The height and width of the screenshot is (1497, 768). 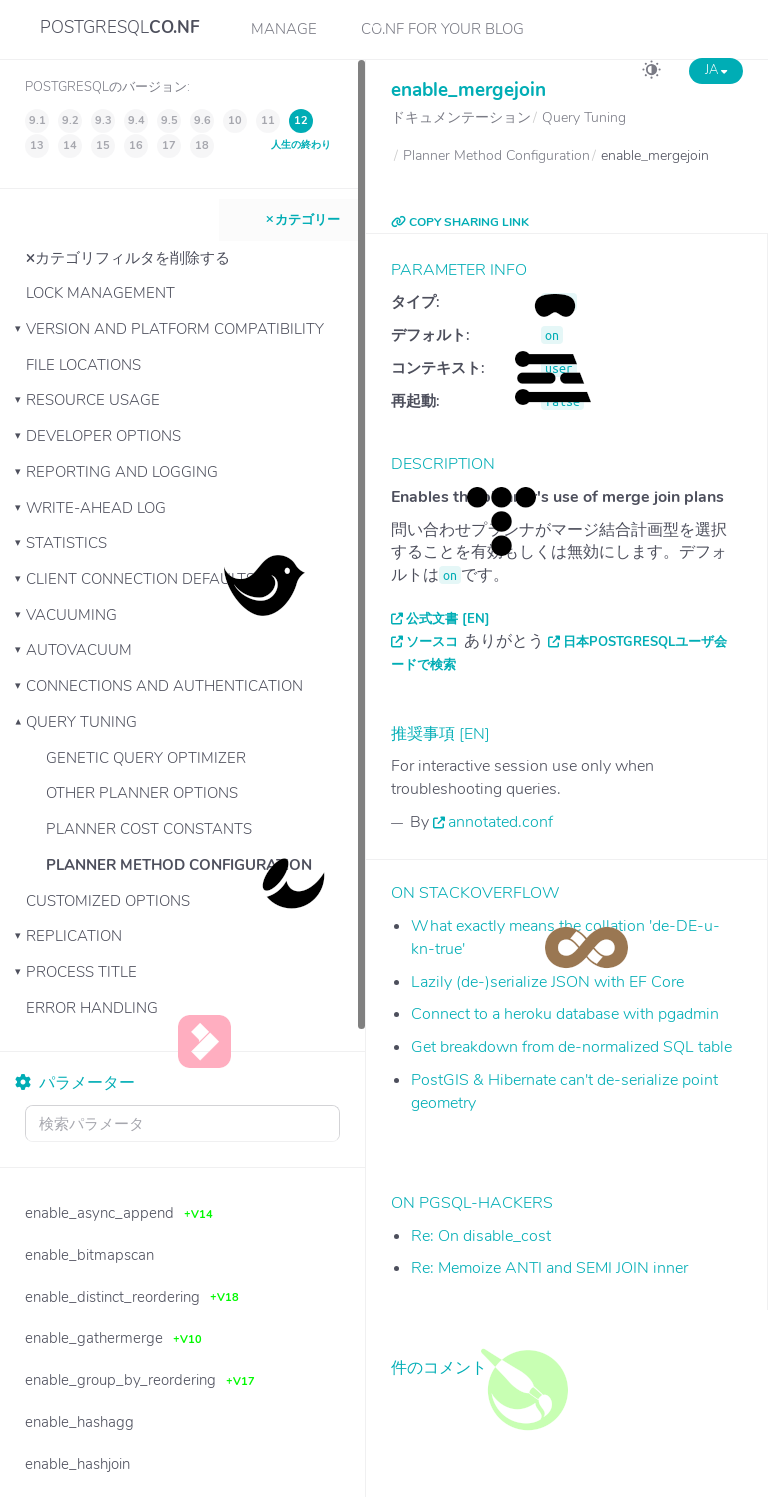 What do you see at coordinates (524, 1389) in the screenshot?
I see `open krita digital painting application` at bounding box center [524, 1389].